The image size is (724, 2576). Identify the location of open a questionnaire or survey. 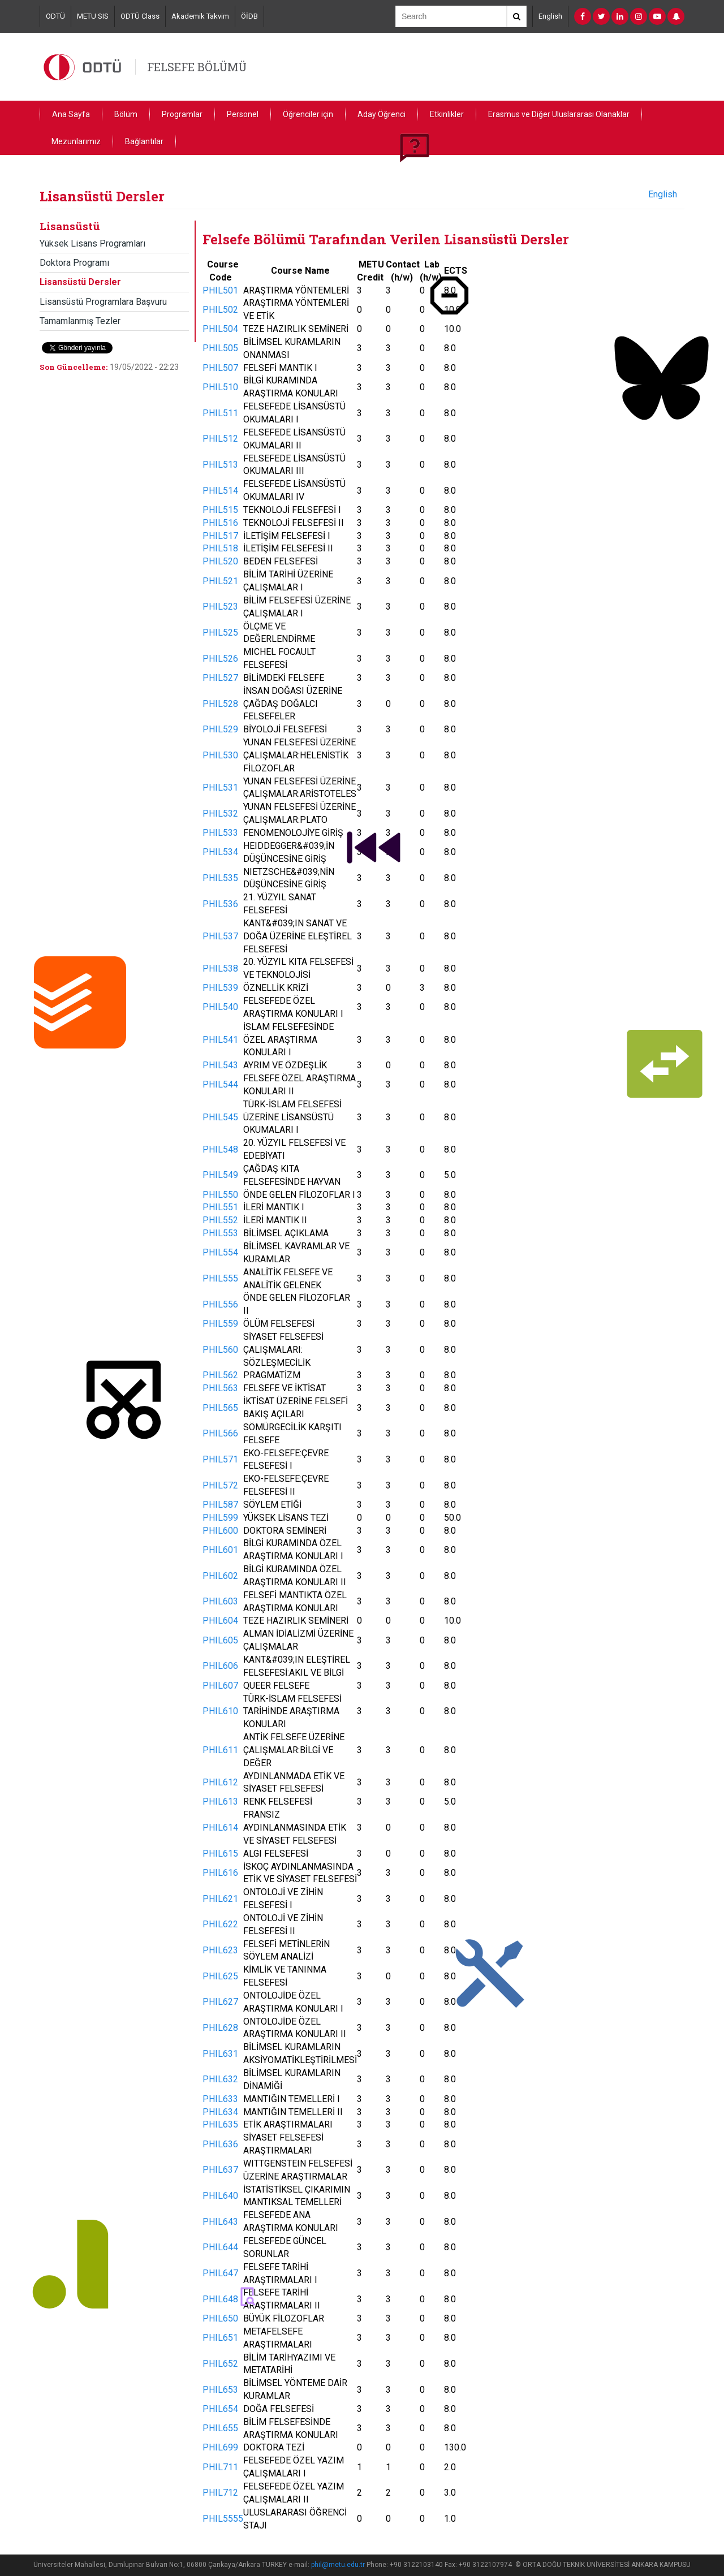
(415, 147).